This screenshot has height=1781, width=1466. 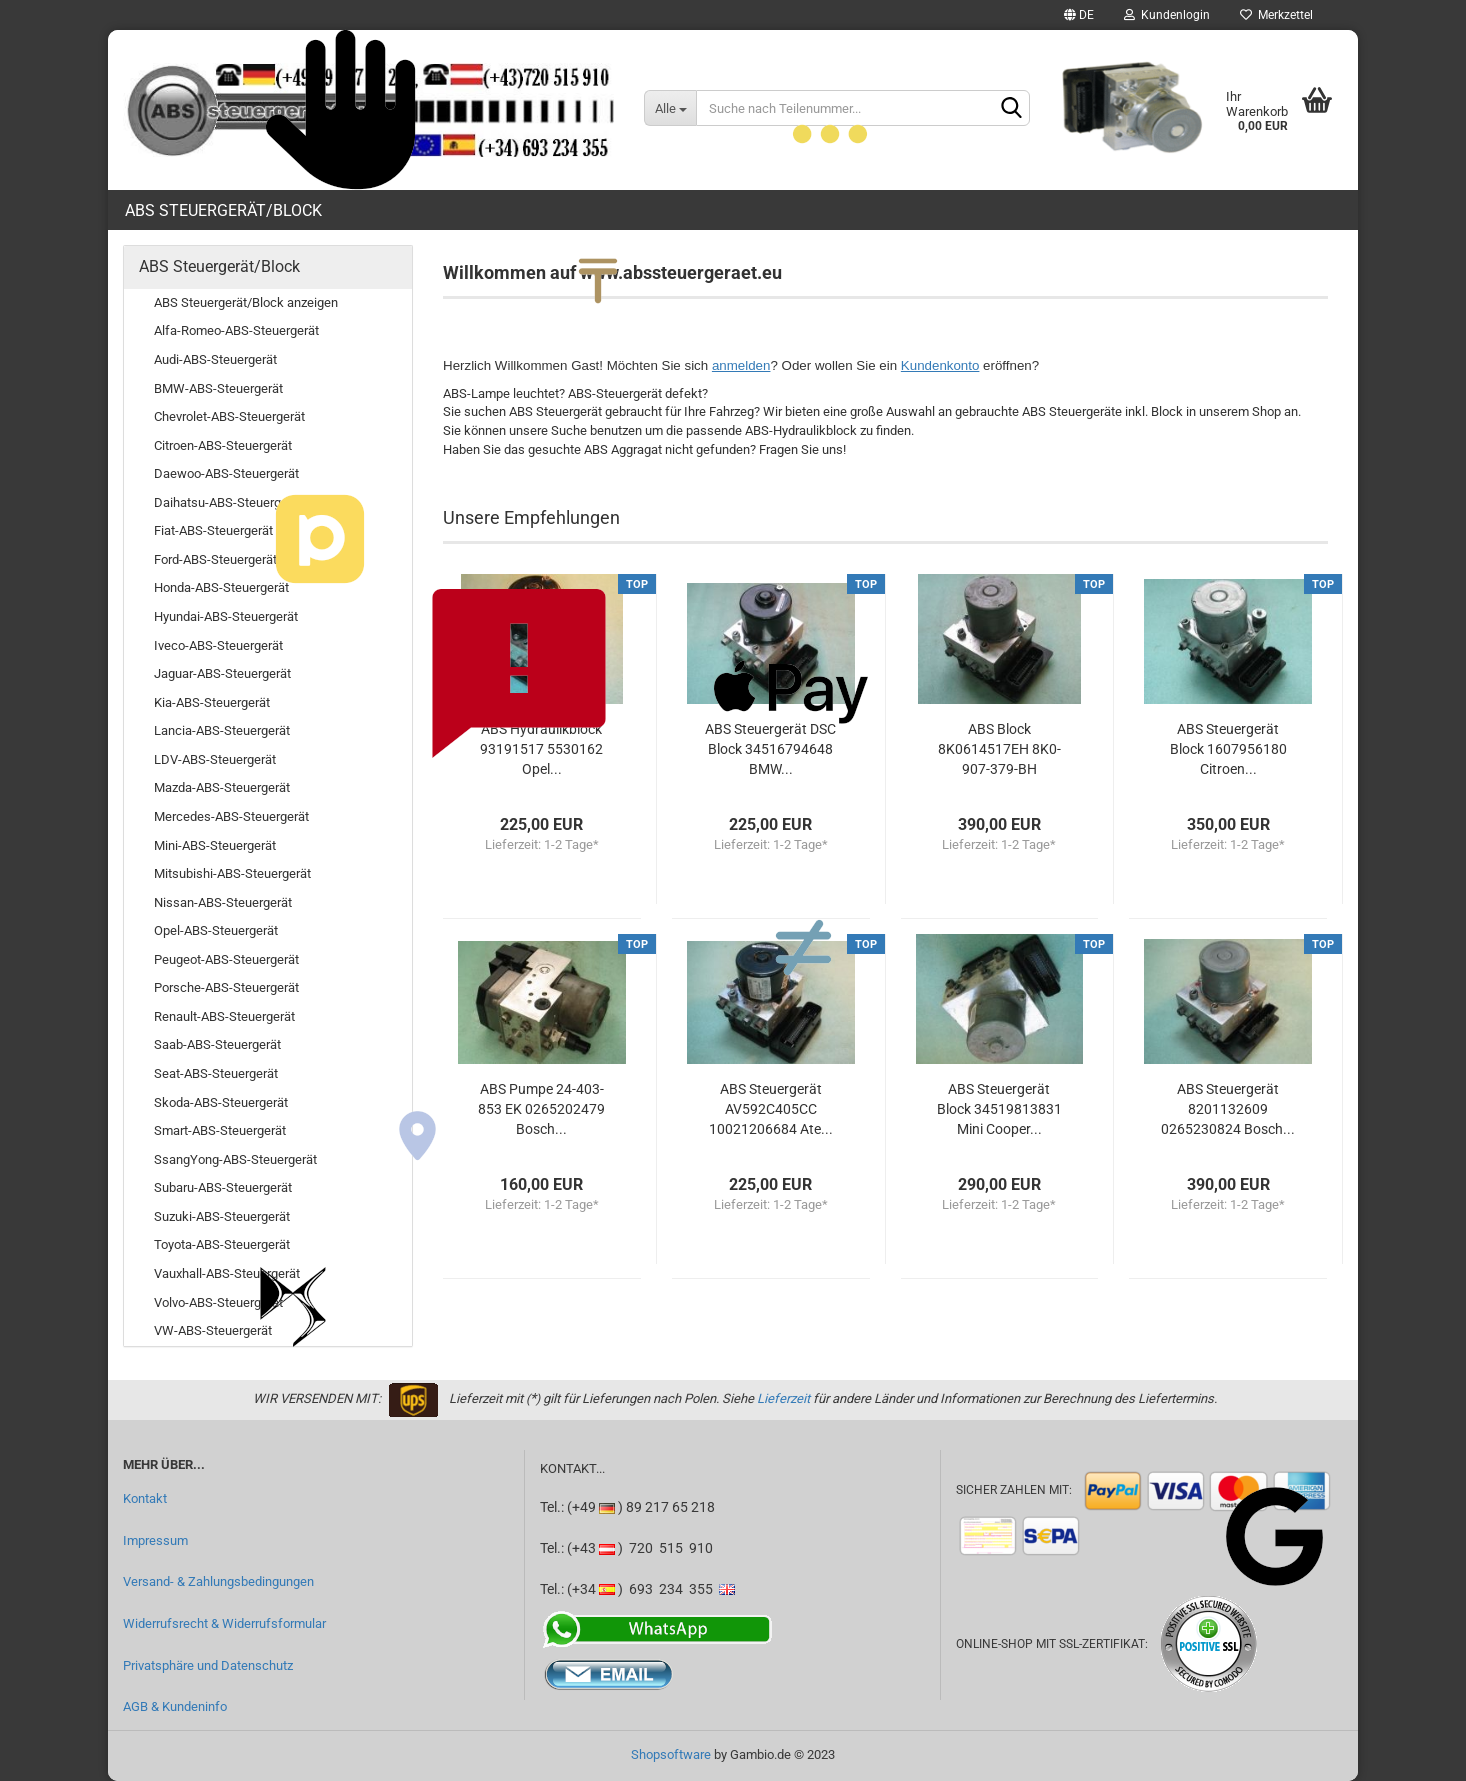 What do you see at coordinates (293, 1307) in the screenshot?
I see `DS Automobiles brand logo` at bounding box center [293, 1307].